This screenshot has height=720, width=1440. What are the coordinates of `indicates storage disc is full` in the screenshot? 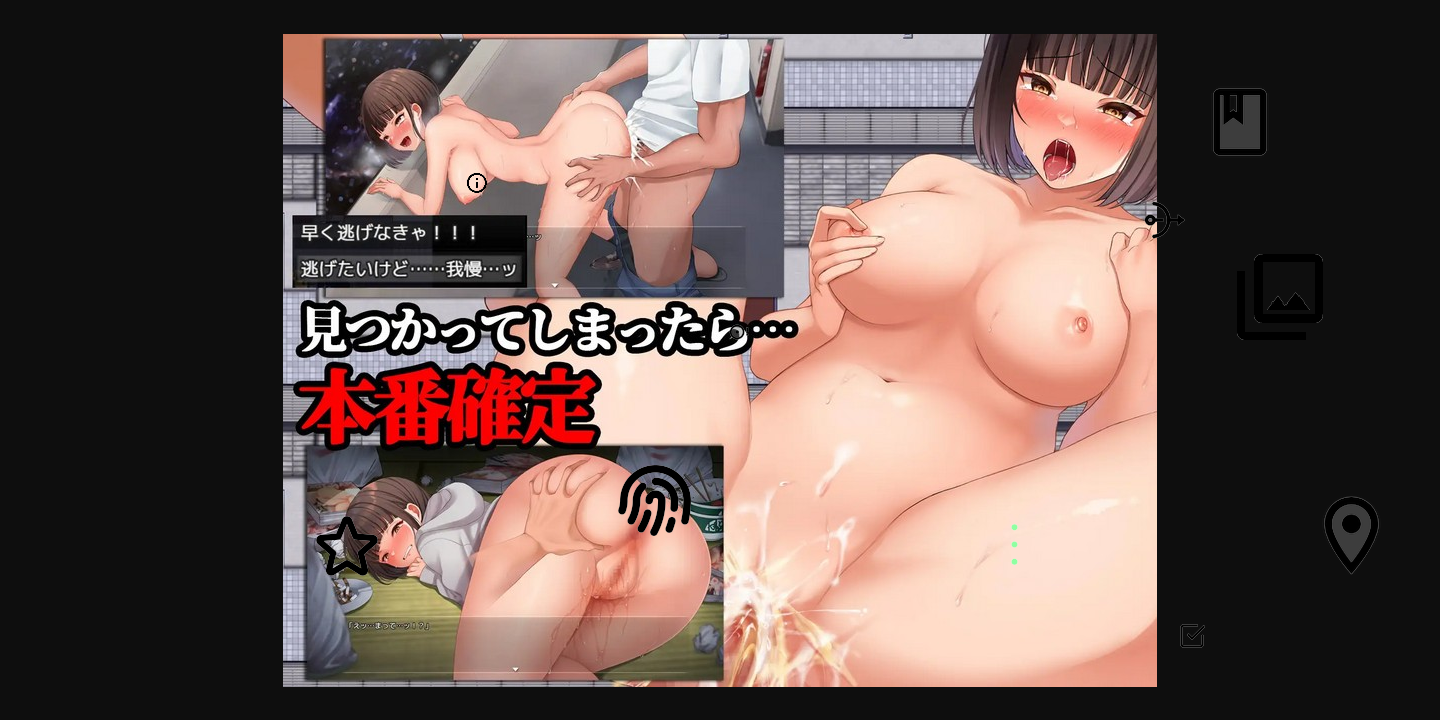 It's located at (739, 332).